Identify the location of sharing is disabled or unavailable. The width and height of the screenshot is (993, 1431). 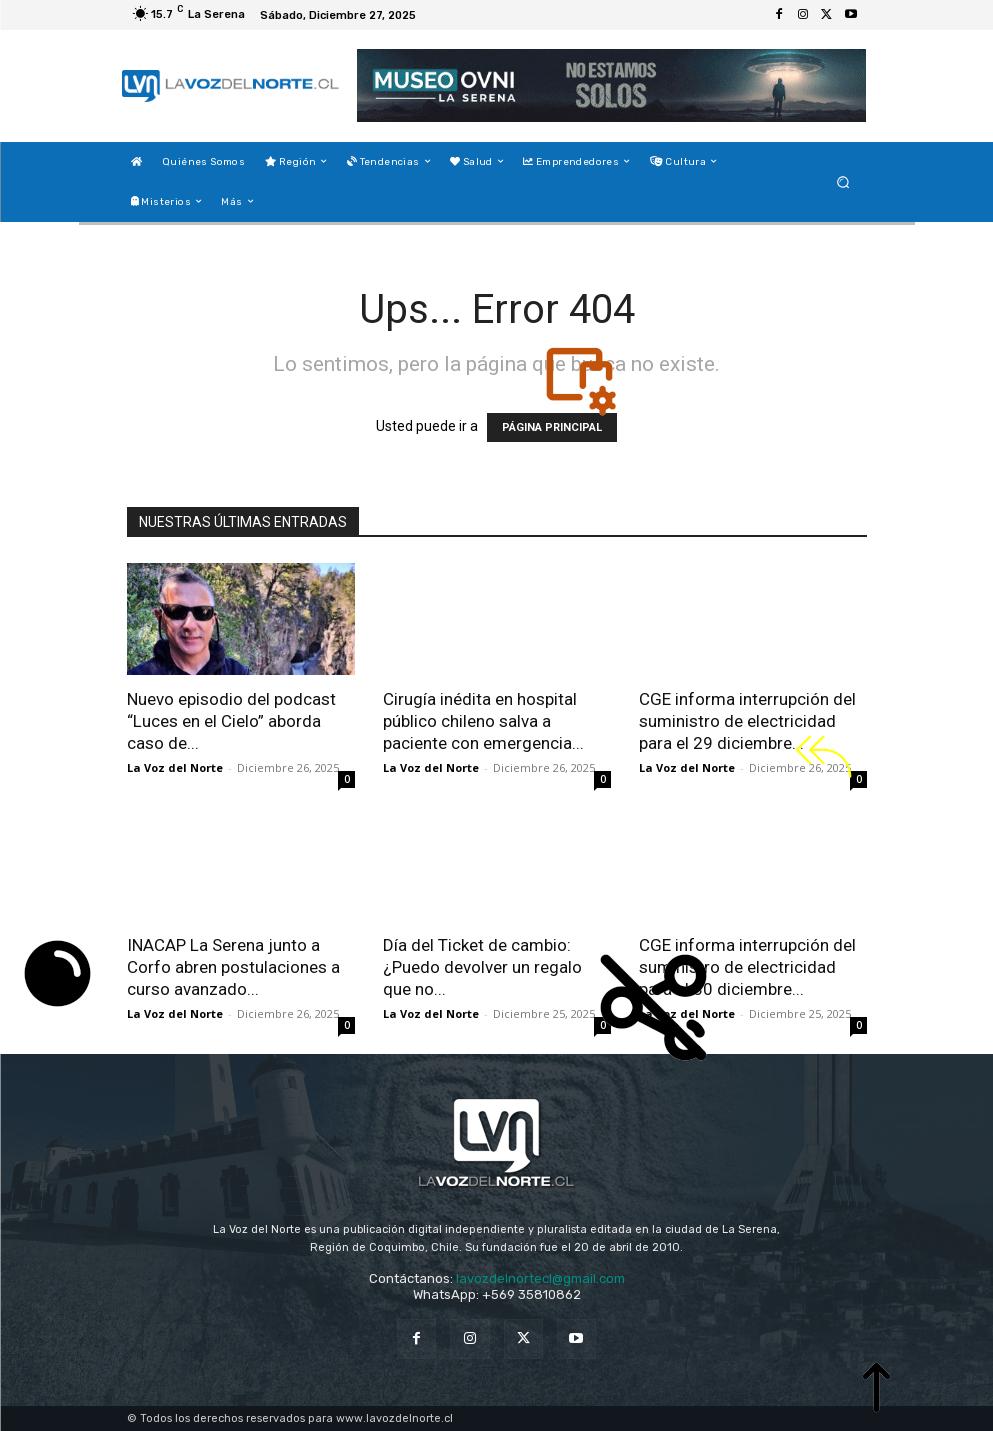
(653, 1007).